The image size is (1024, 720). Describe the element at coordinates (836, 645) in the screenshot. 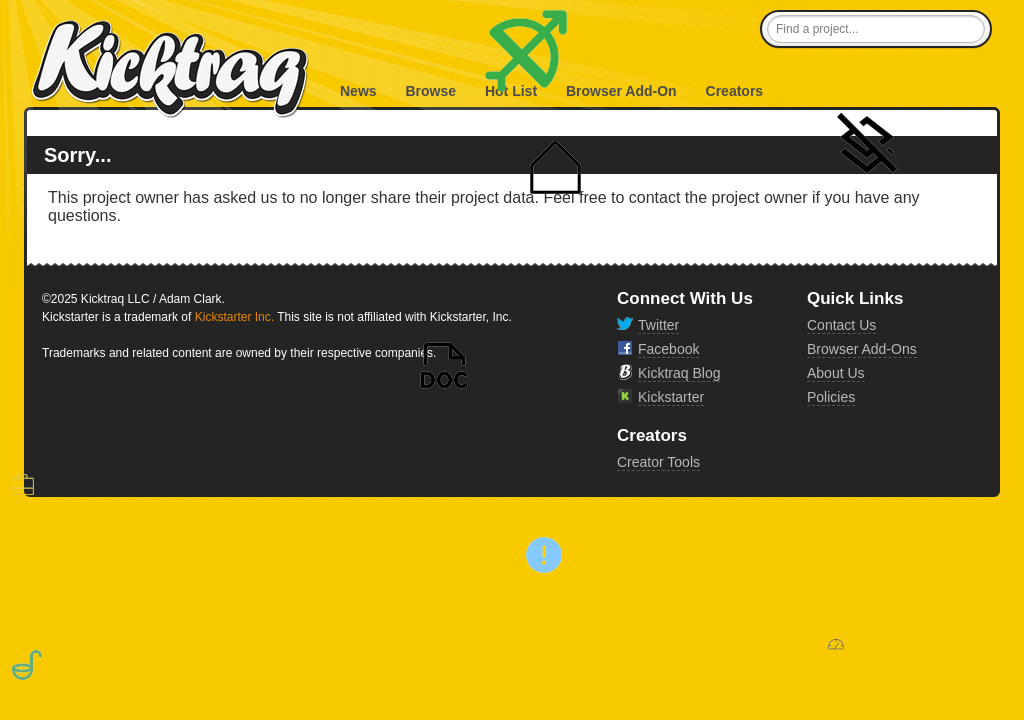

I see `view performance or speed metrics` at that location.